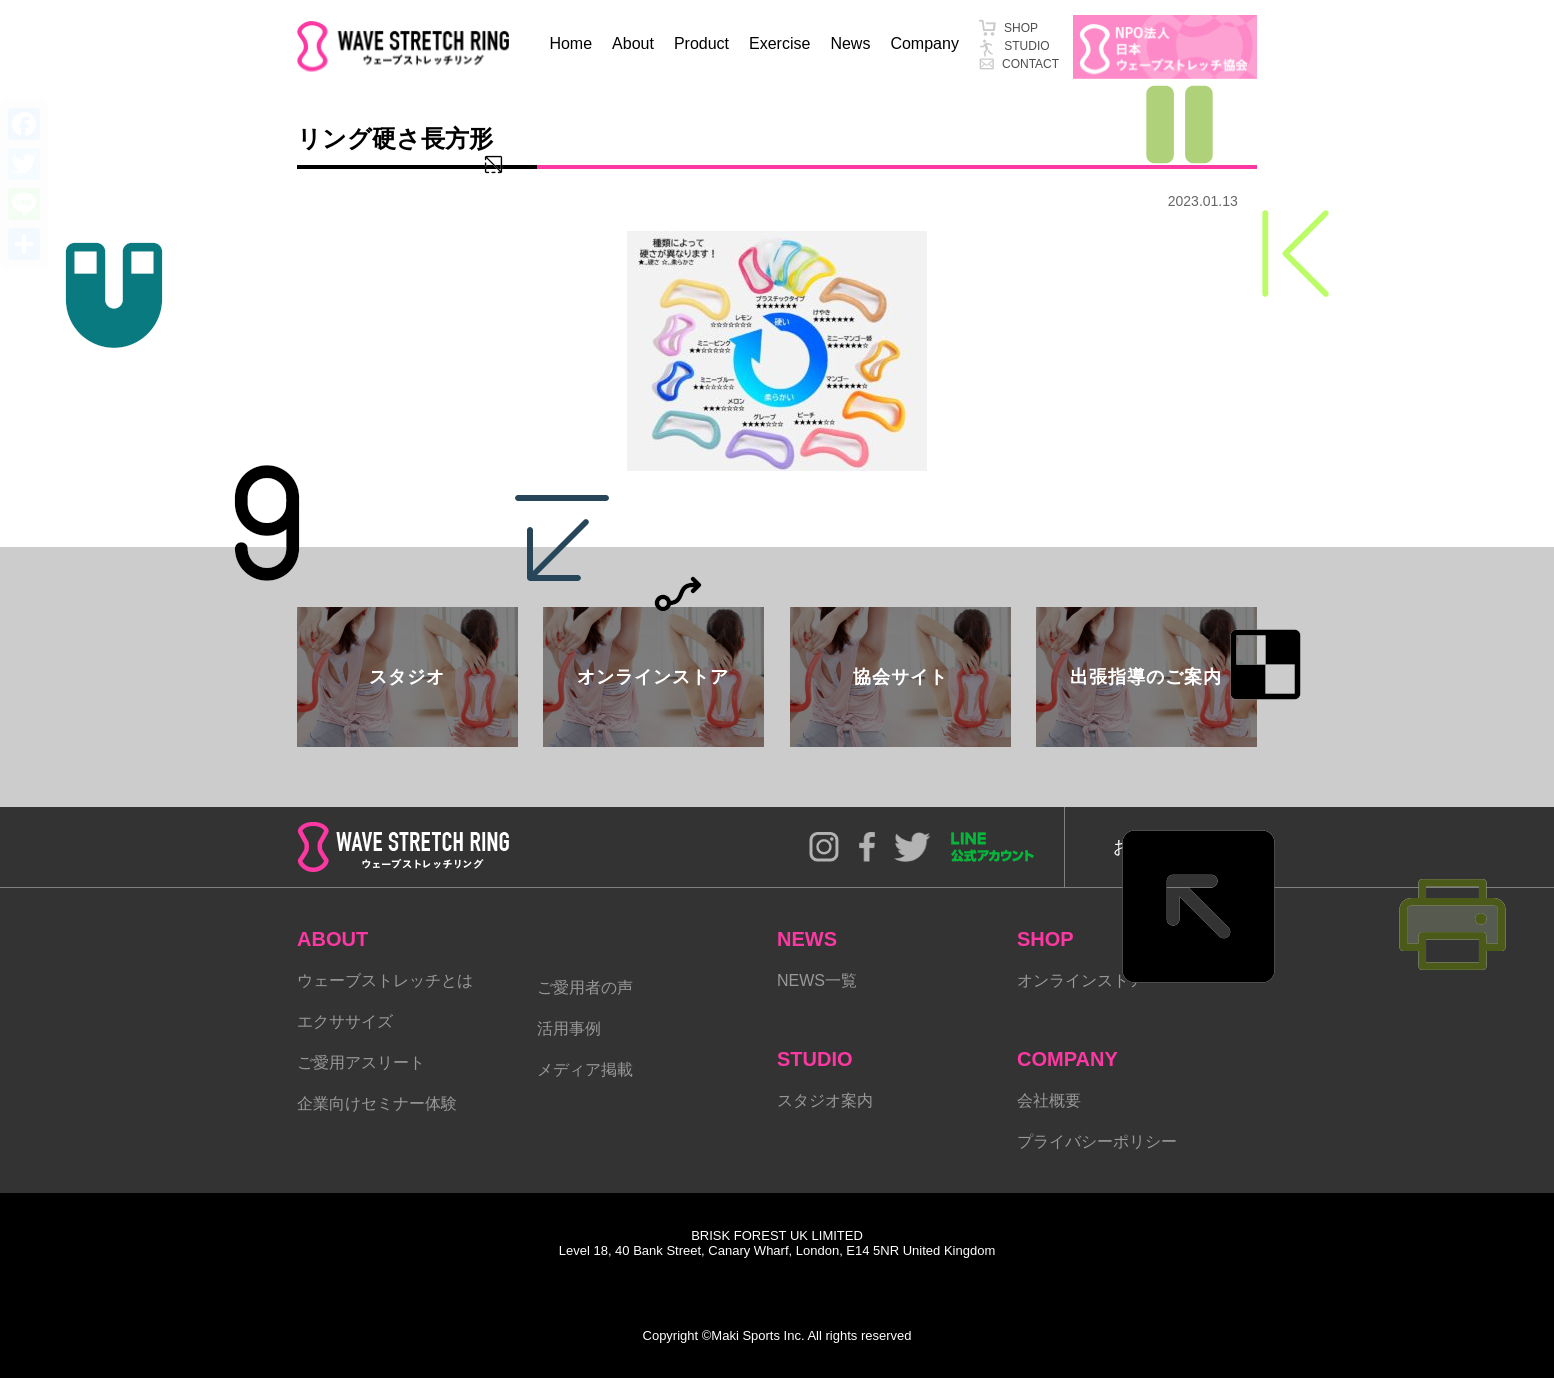 This screenshot has height=1378, width=1554. I want to click on print the current document, so click(1452, 924).